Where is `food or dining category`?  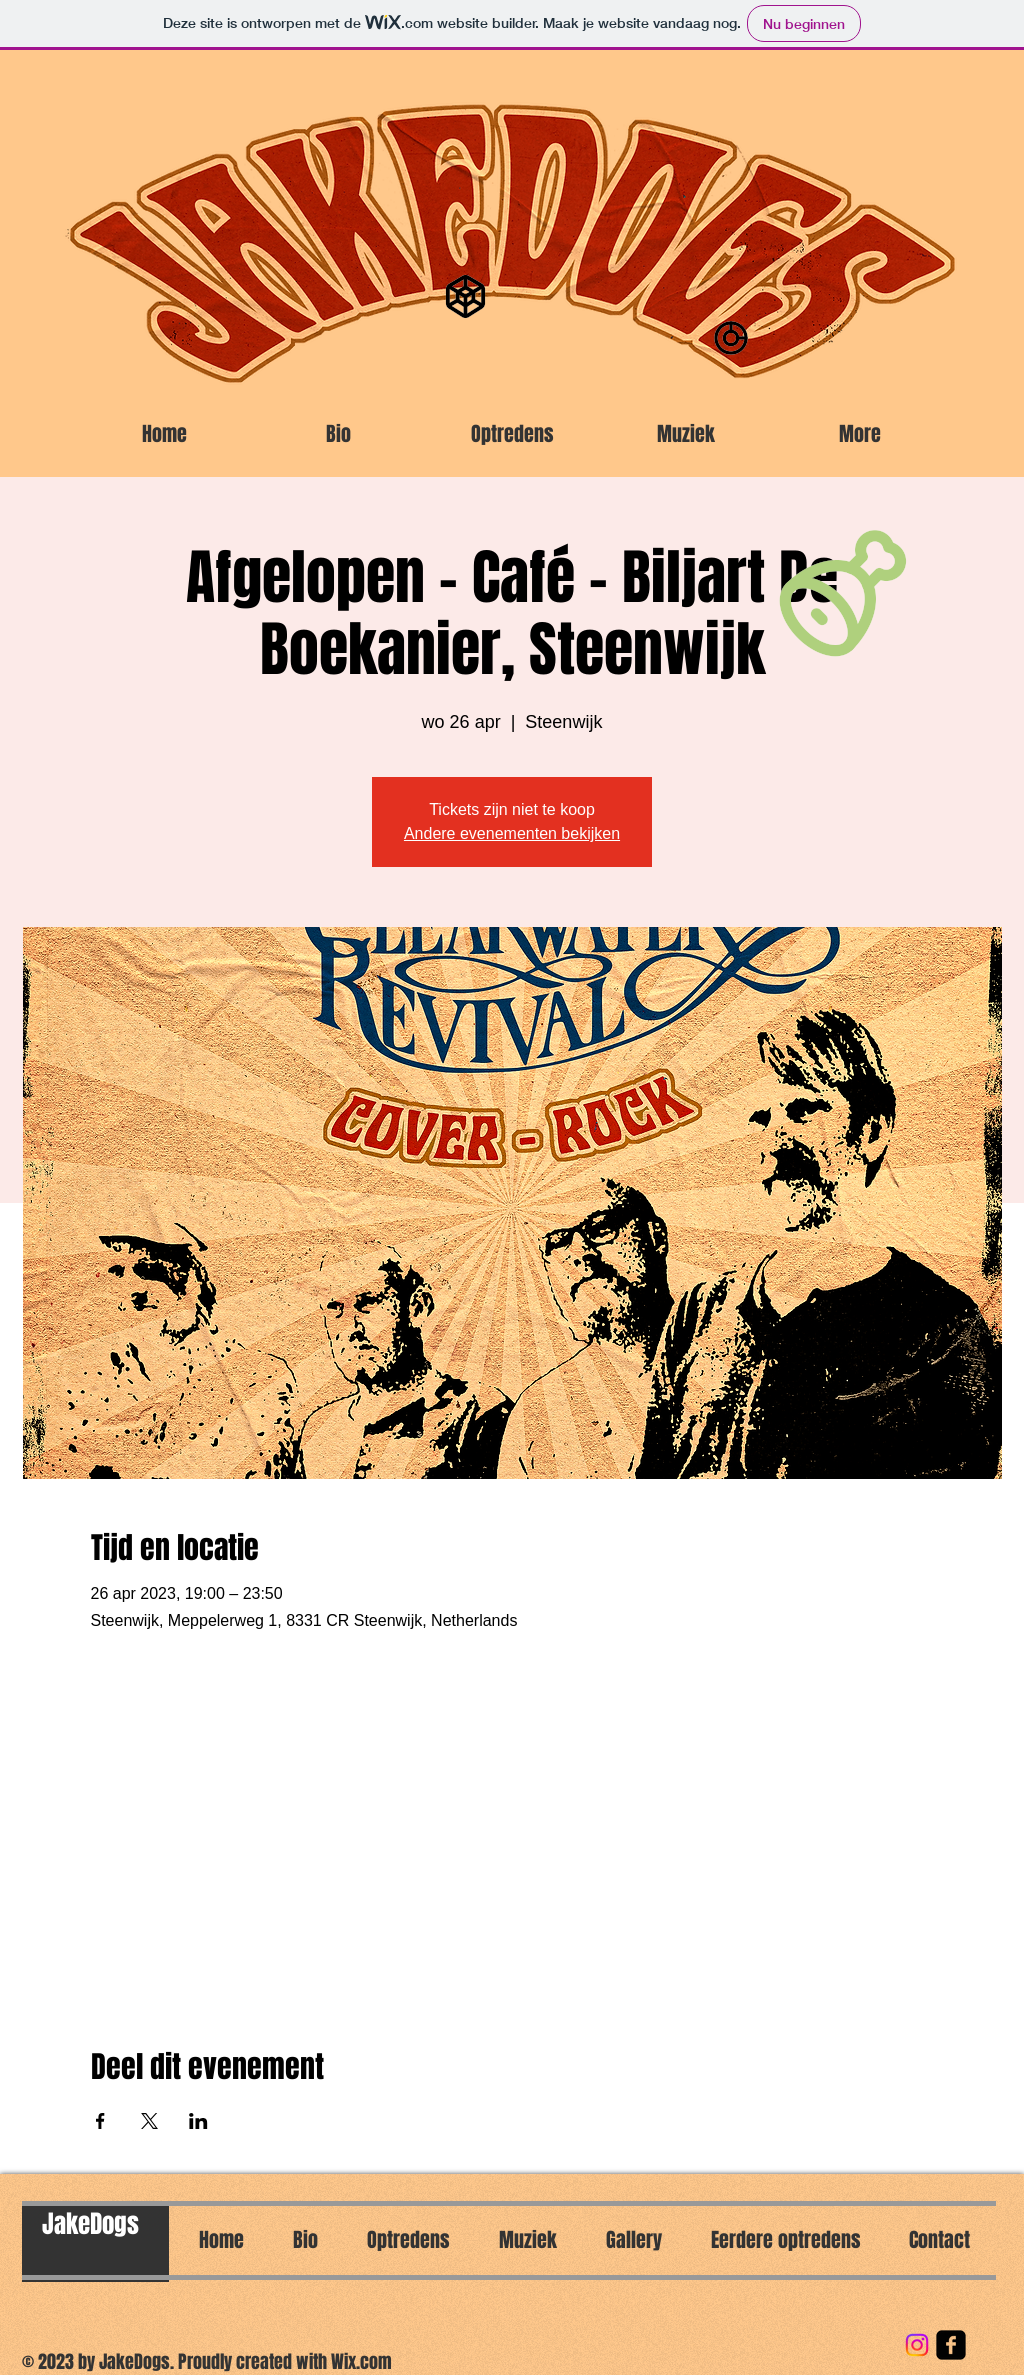
food or dining category is located at coordinates (842, 594).